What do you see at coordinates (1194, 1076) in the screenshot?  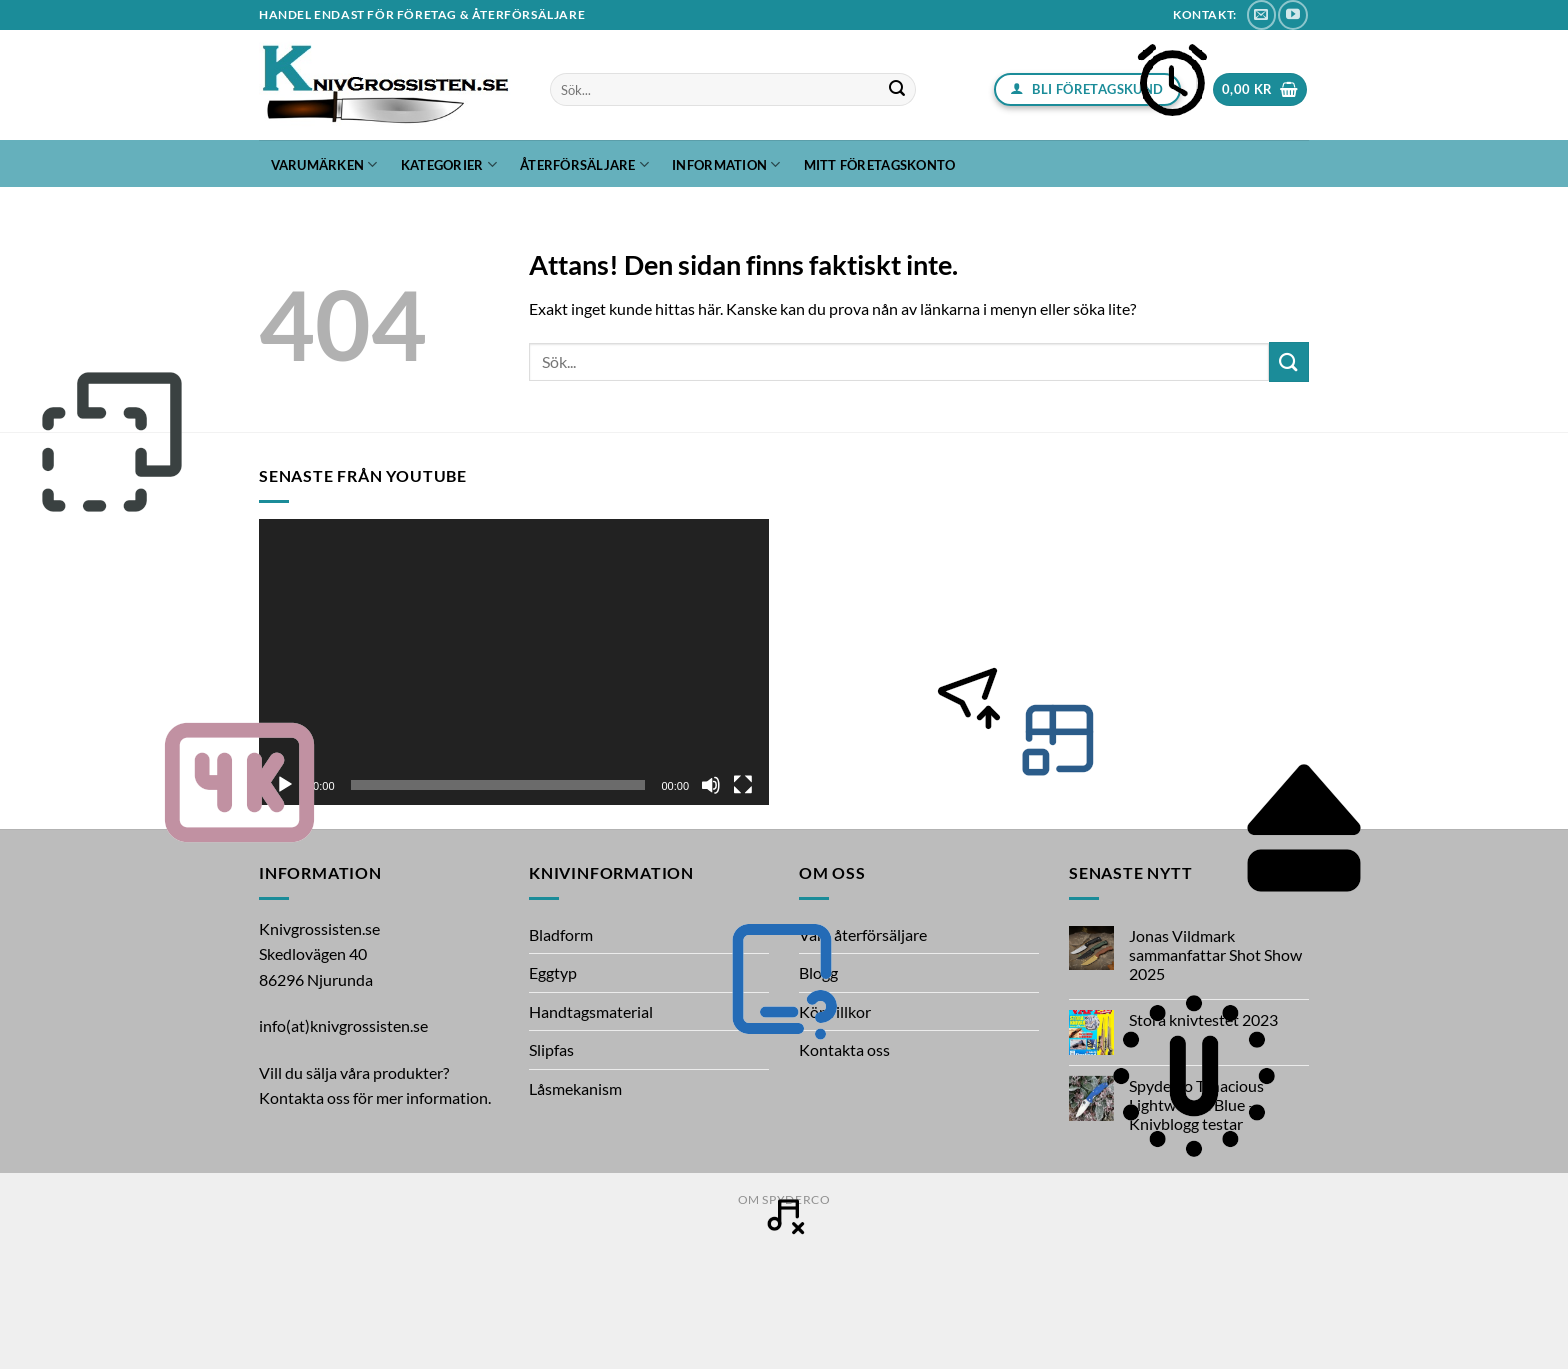 I see `indicates a pending or unverified user account` at bounding box center [1194, 1076].